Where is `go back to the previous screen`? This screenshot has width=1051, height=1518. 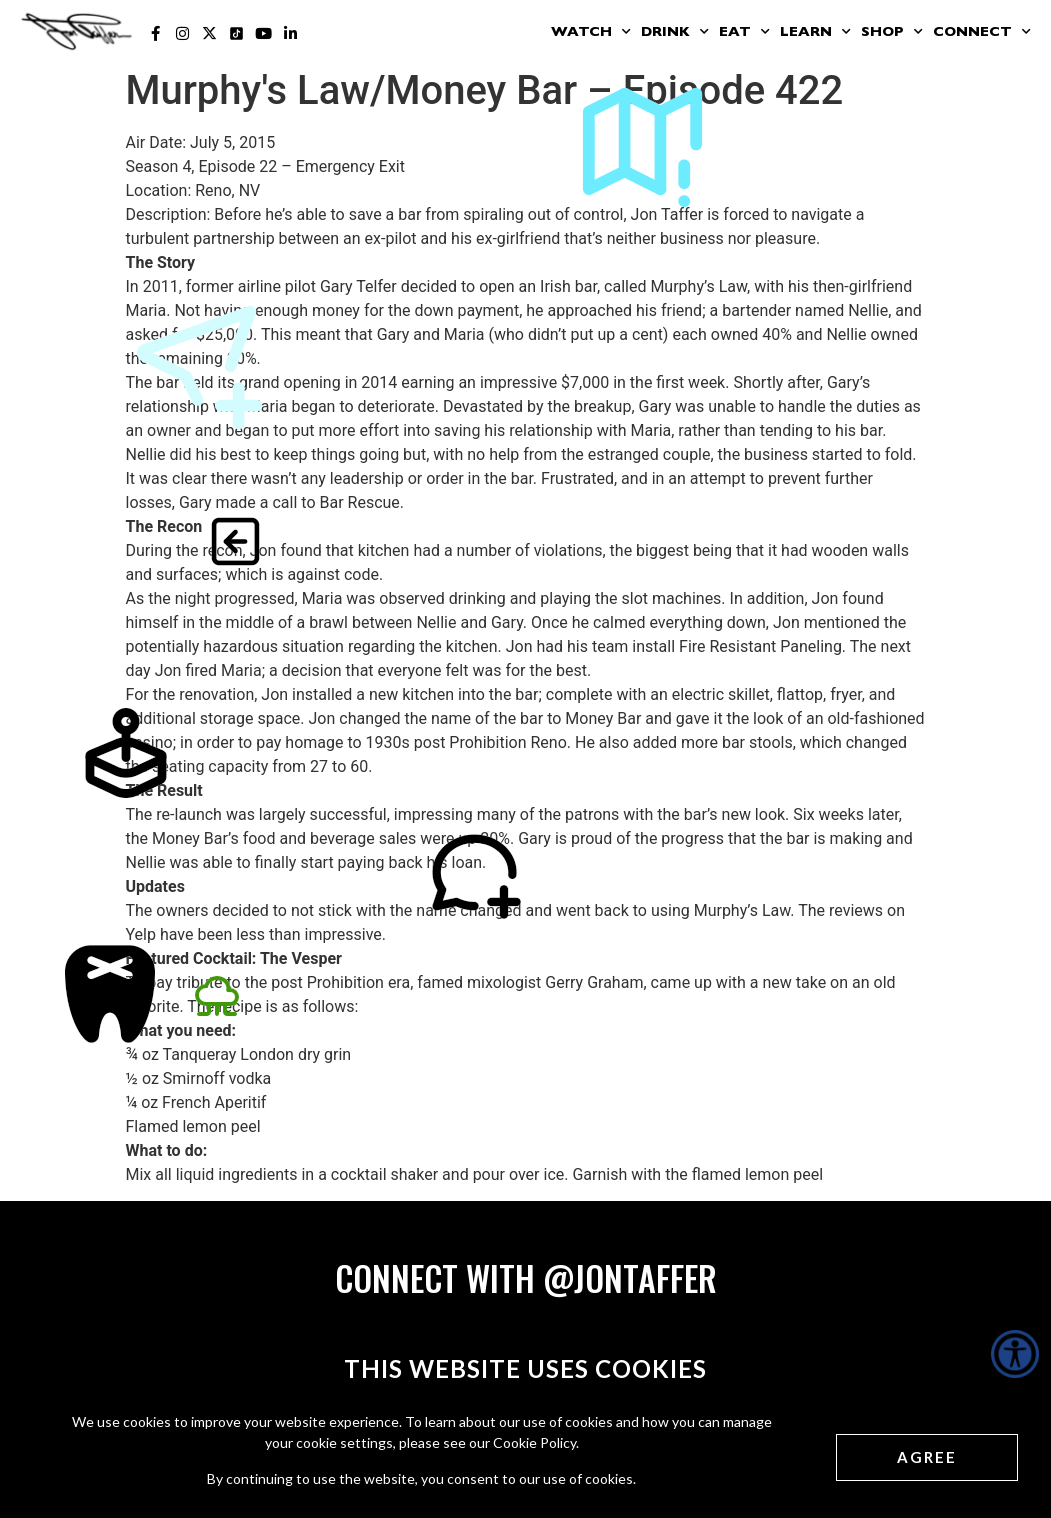 go back to the previous screen is located at coordinates (235, 541).